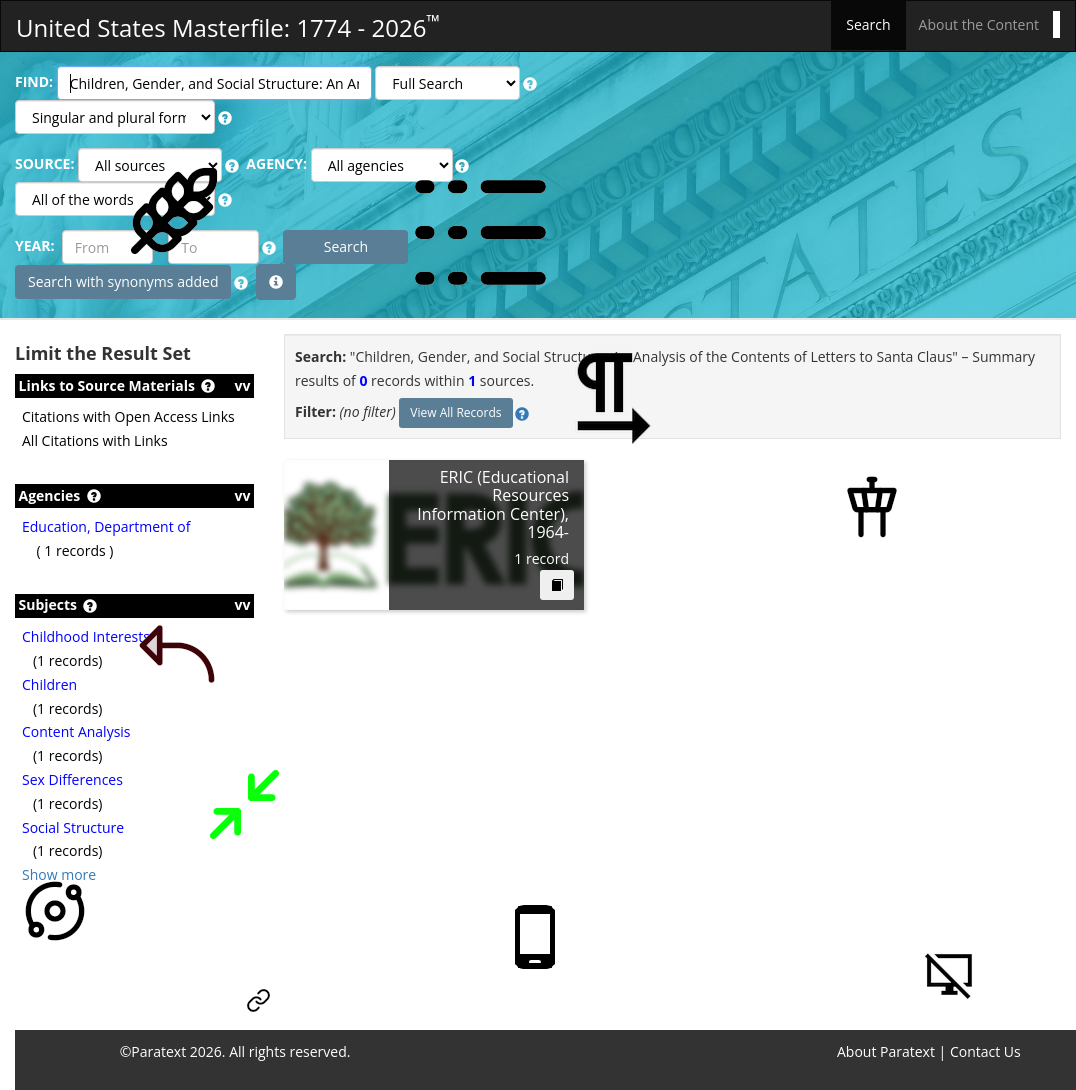 The width and height of the screenshot is (1076, 1090). What do you see at coordinates (55, 911) in the screenshot?
I see `view orbital or satellite tracking` at bounding box center [55, 911].